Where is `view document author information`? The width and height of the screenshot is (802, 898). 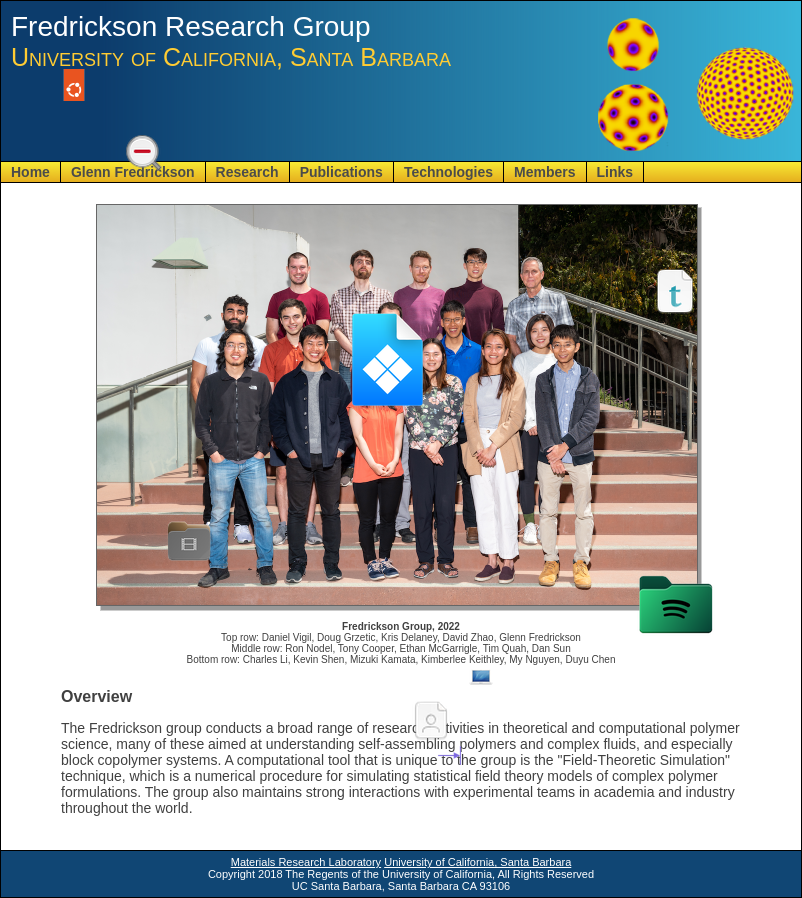 view document author information is located at coordinates (431, 720).